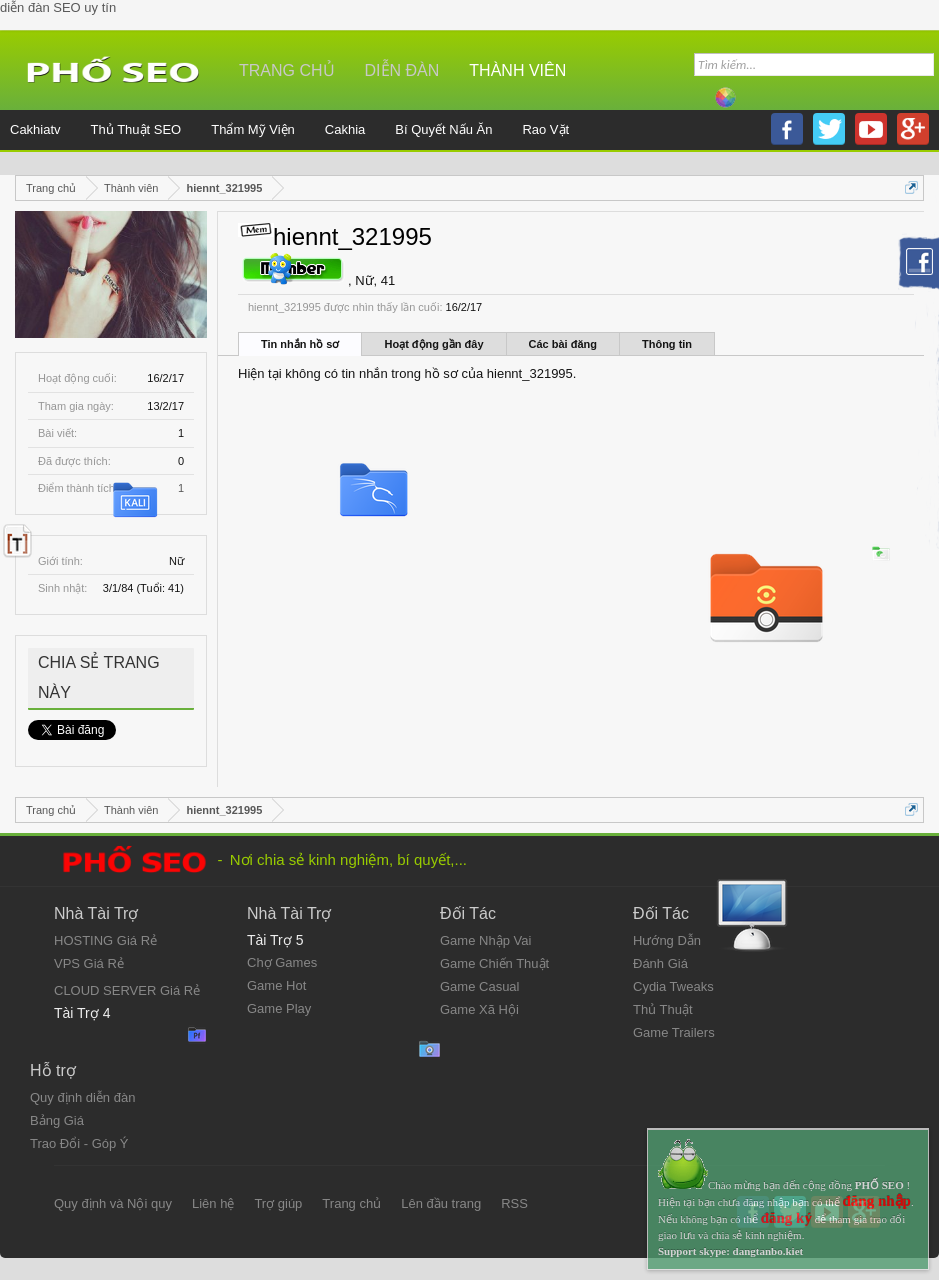 This screenshot has height=1280, width=939. I want to click on folder containing webcam recordings or video chat files, so click(429, 1049).